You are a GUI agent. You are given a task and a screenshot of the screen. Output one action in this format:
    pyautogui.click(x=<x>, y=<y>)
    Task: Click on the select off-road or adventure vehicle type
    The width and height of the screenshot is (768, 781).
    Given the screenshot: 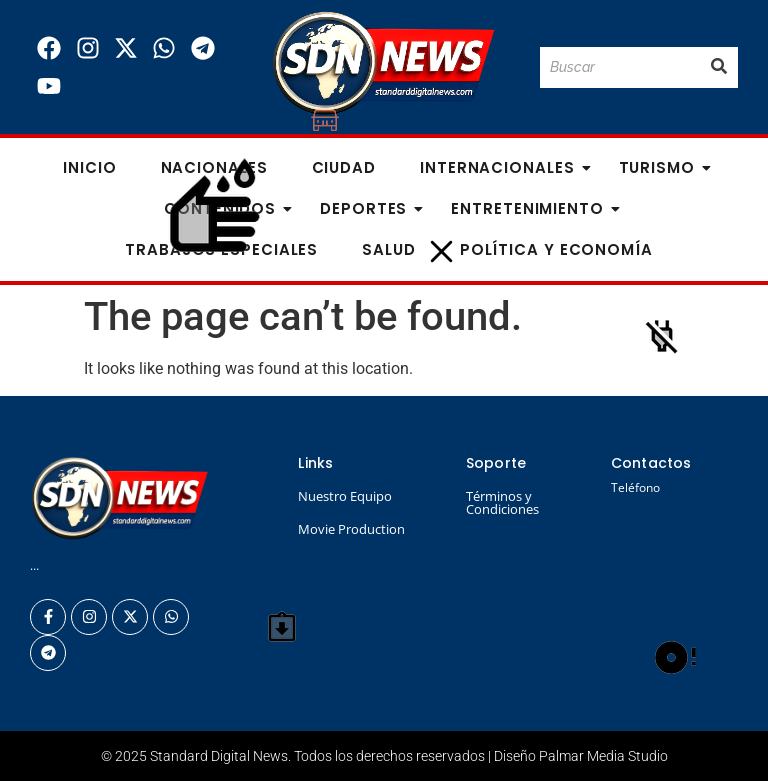 What is the action you would take?
    pyautogui.click(x=325, y=121)
    